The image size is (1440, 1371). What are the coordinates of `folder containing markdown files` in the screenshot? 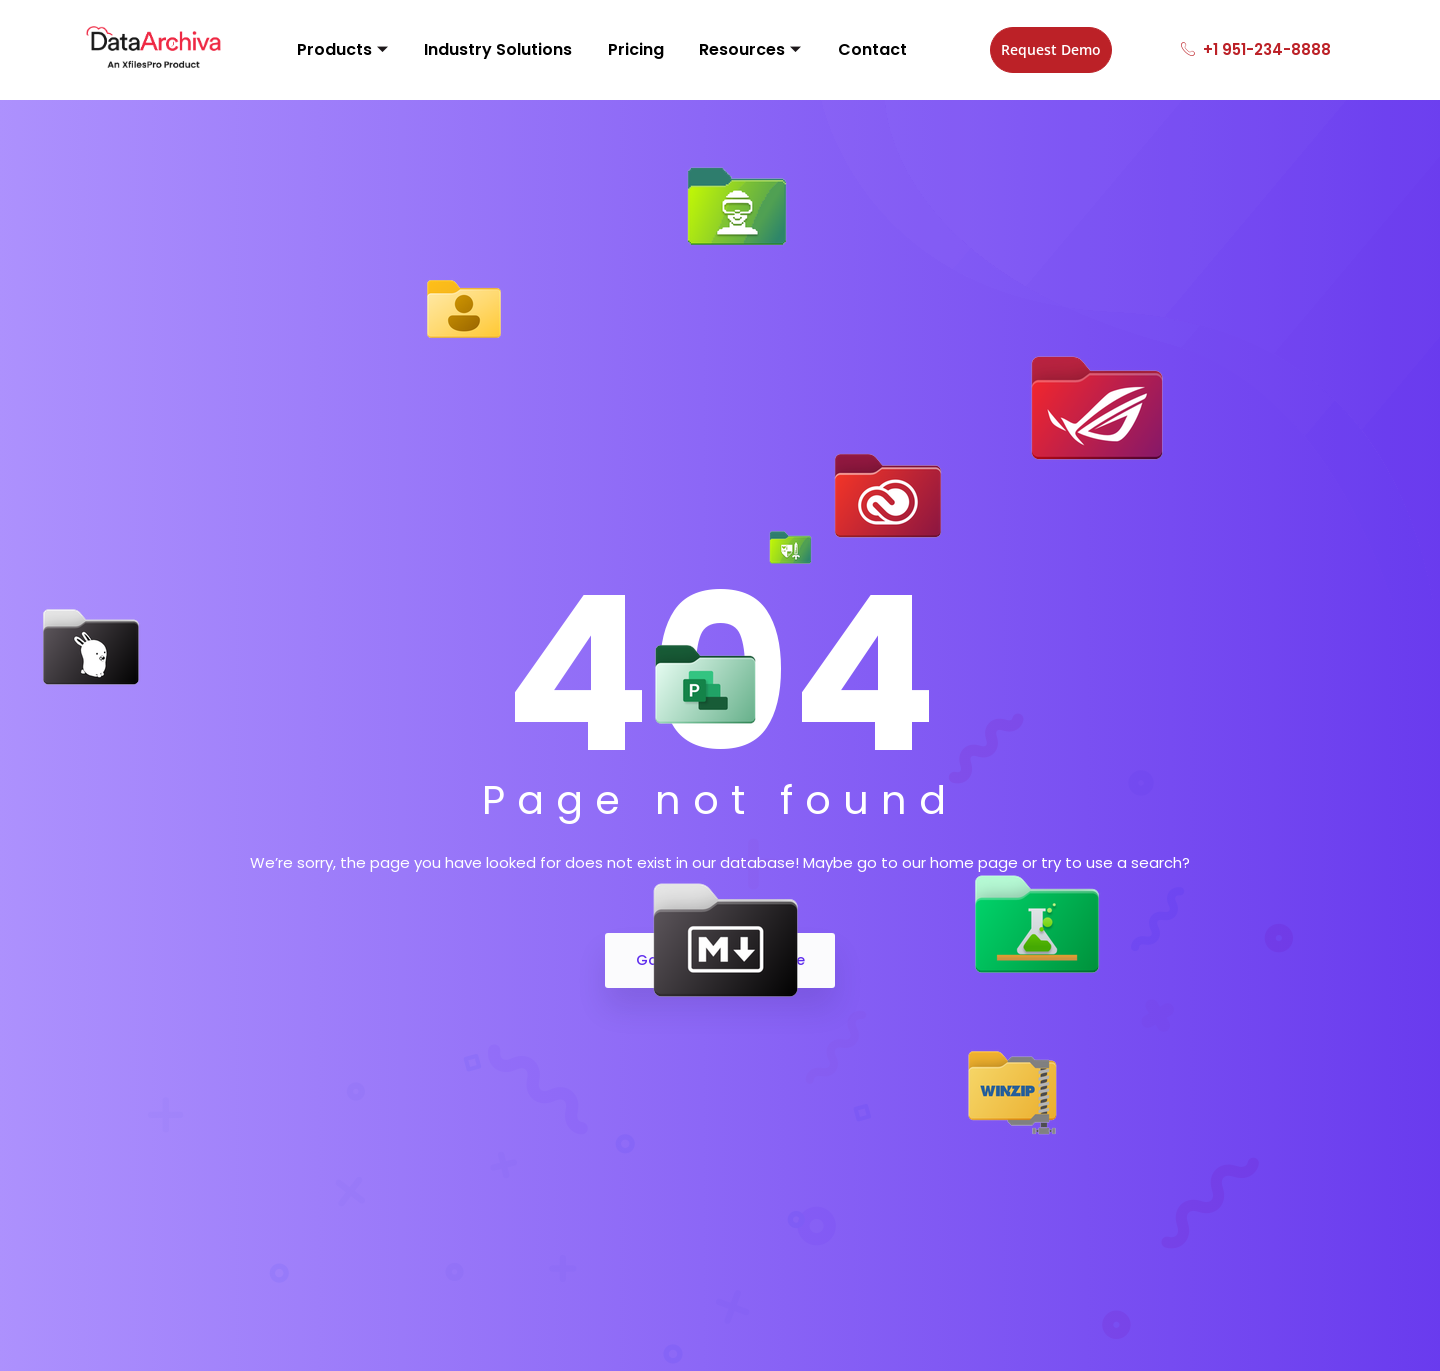 It's located at (725, 944).